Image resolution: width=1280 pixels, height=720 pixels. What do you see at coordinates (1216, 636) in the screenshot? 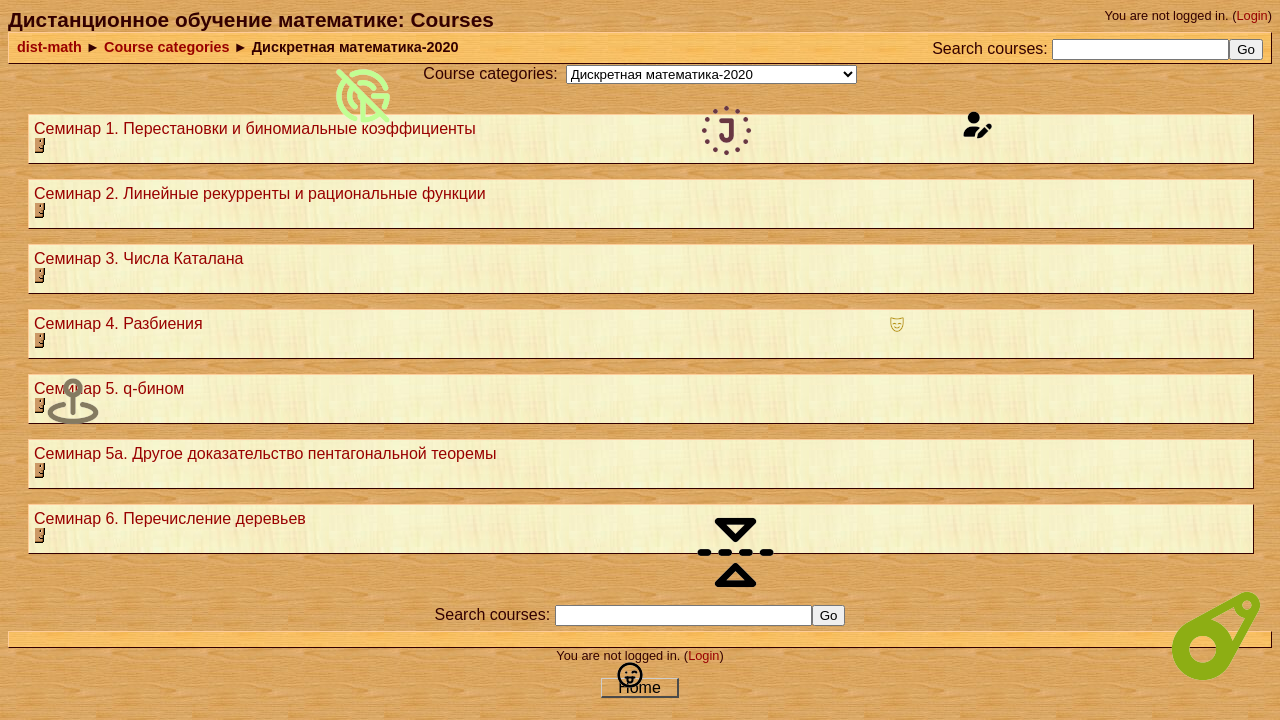
I see `view or manage digital assets` at bounding box center [1216, 636].